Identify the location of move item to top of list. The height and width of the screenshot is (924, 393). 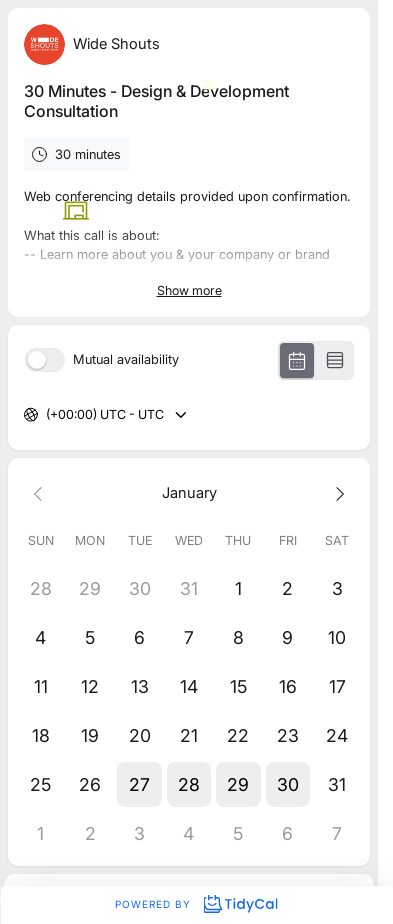
(209, 87).